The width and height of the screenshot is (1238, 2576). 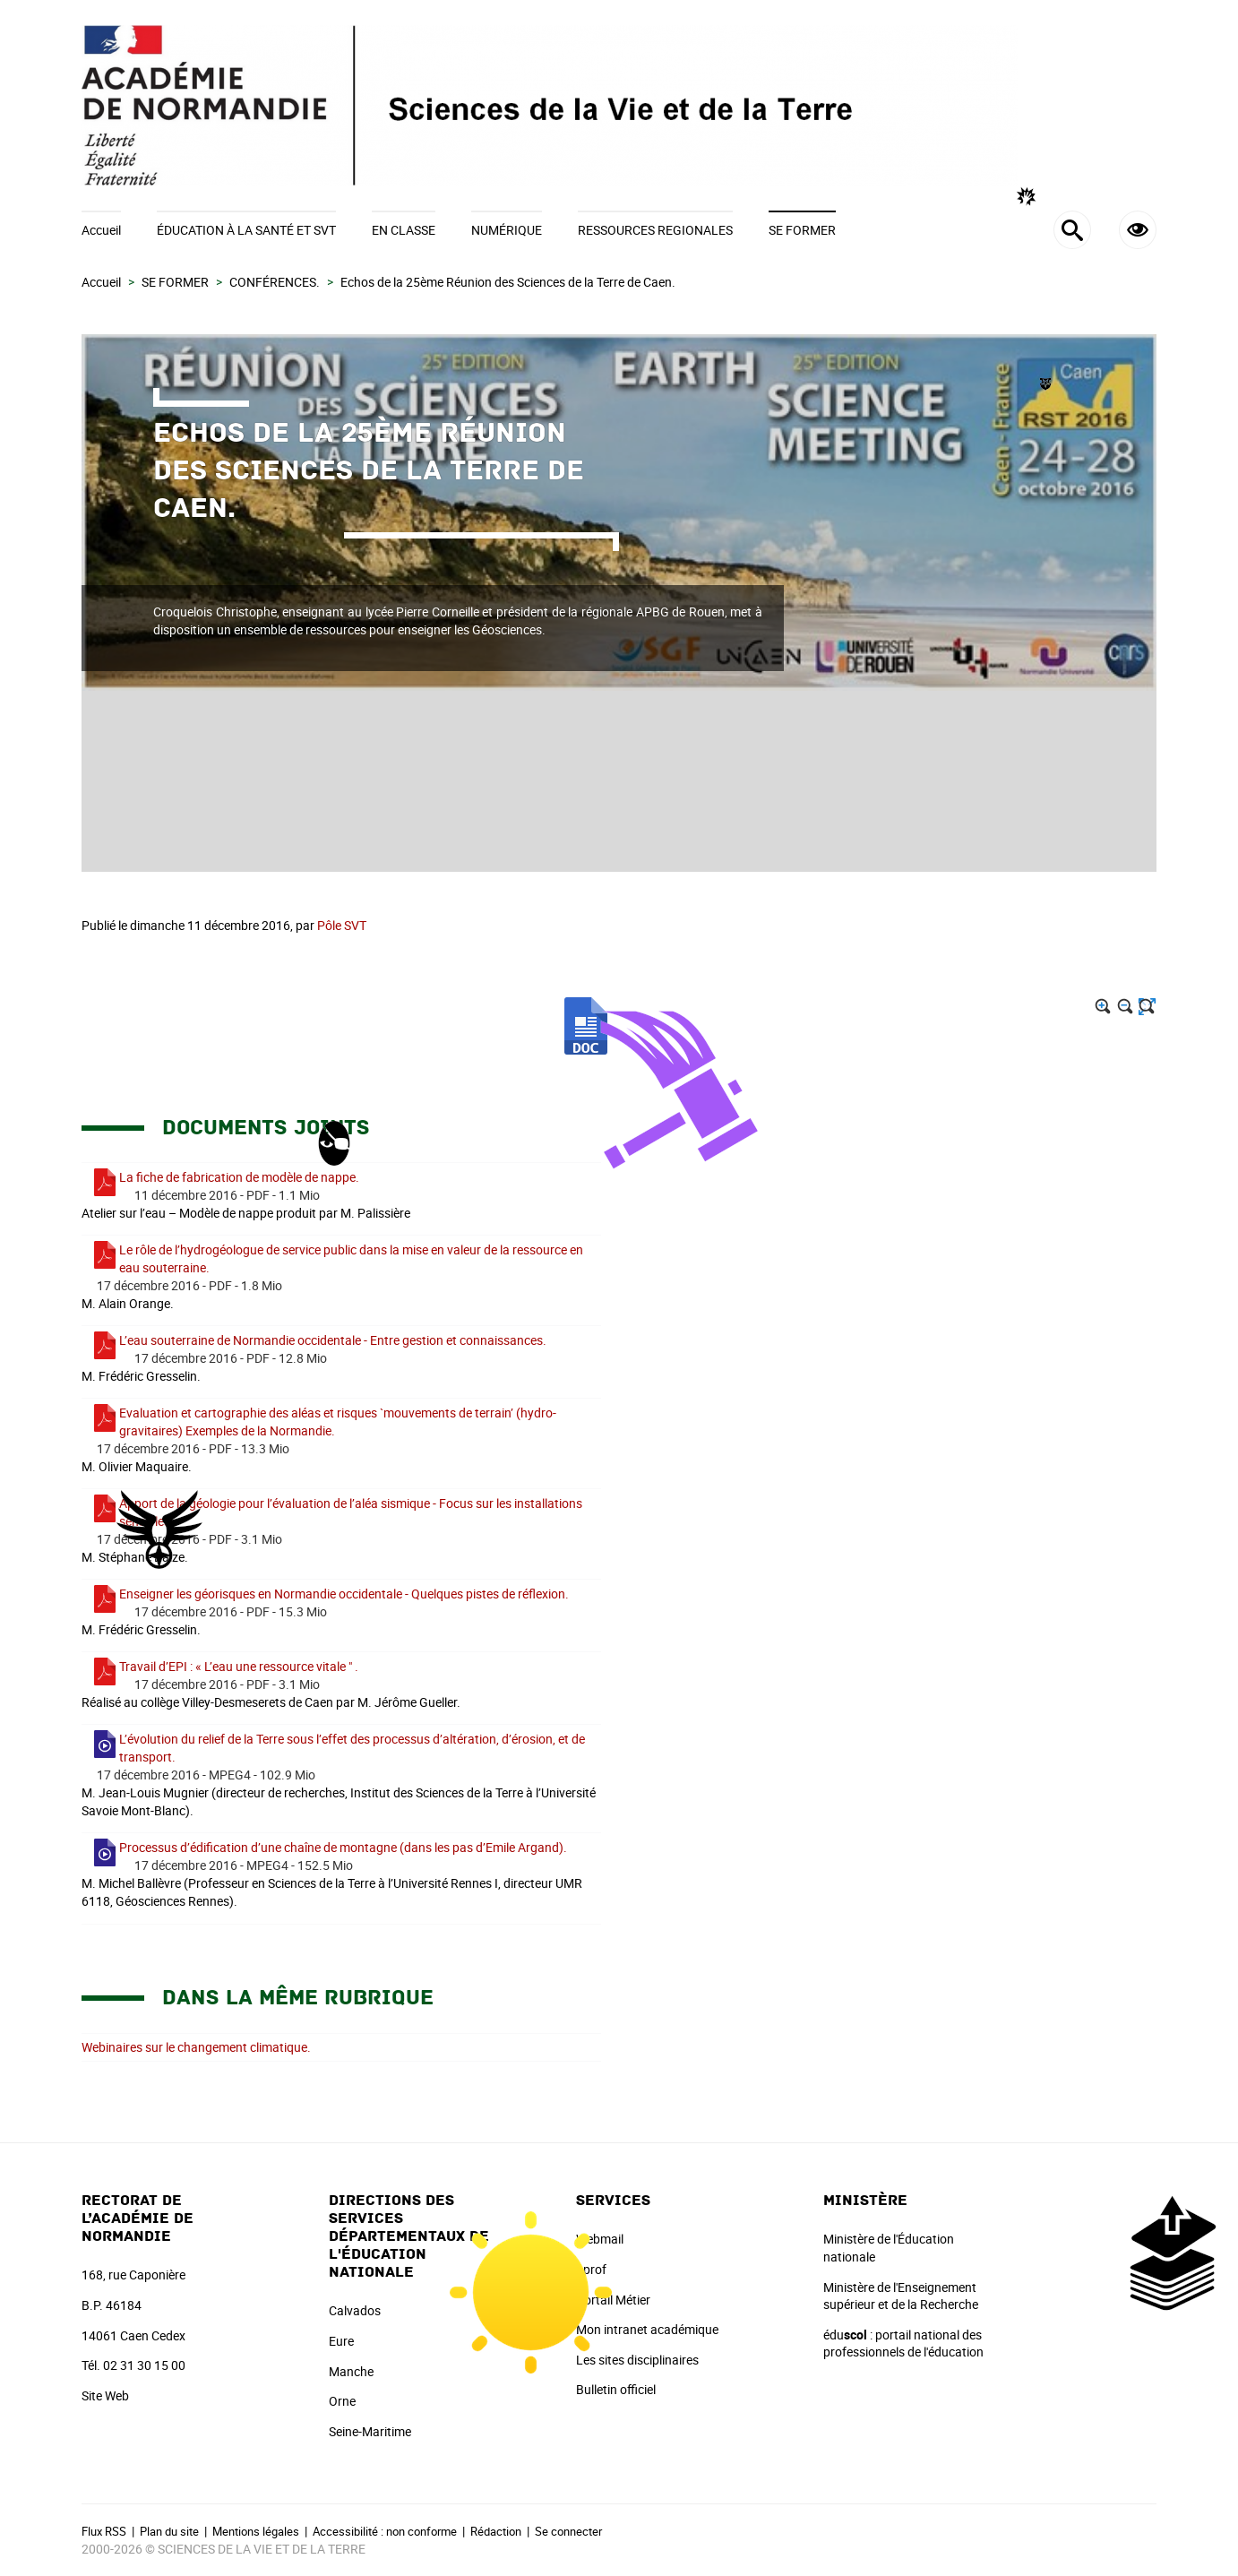 What do you see at coordinates (159, 1530) in the screenshot?
I see `faction or guild emblem in a game interface` at bounding box center [159, 1530].